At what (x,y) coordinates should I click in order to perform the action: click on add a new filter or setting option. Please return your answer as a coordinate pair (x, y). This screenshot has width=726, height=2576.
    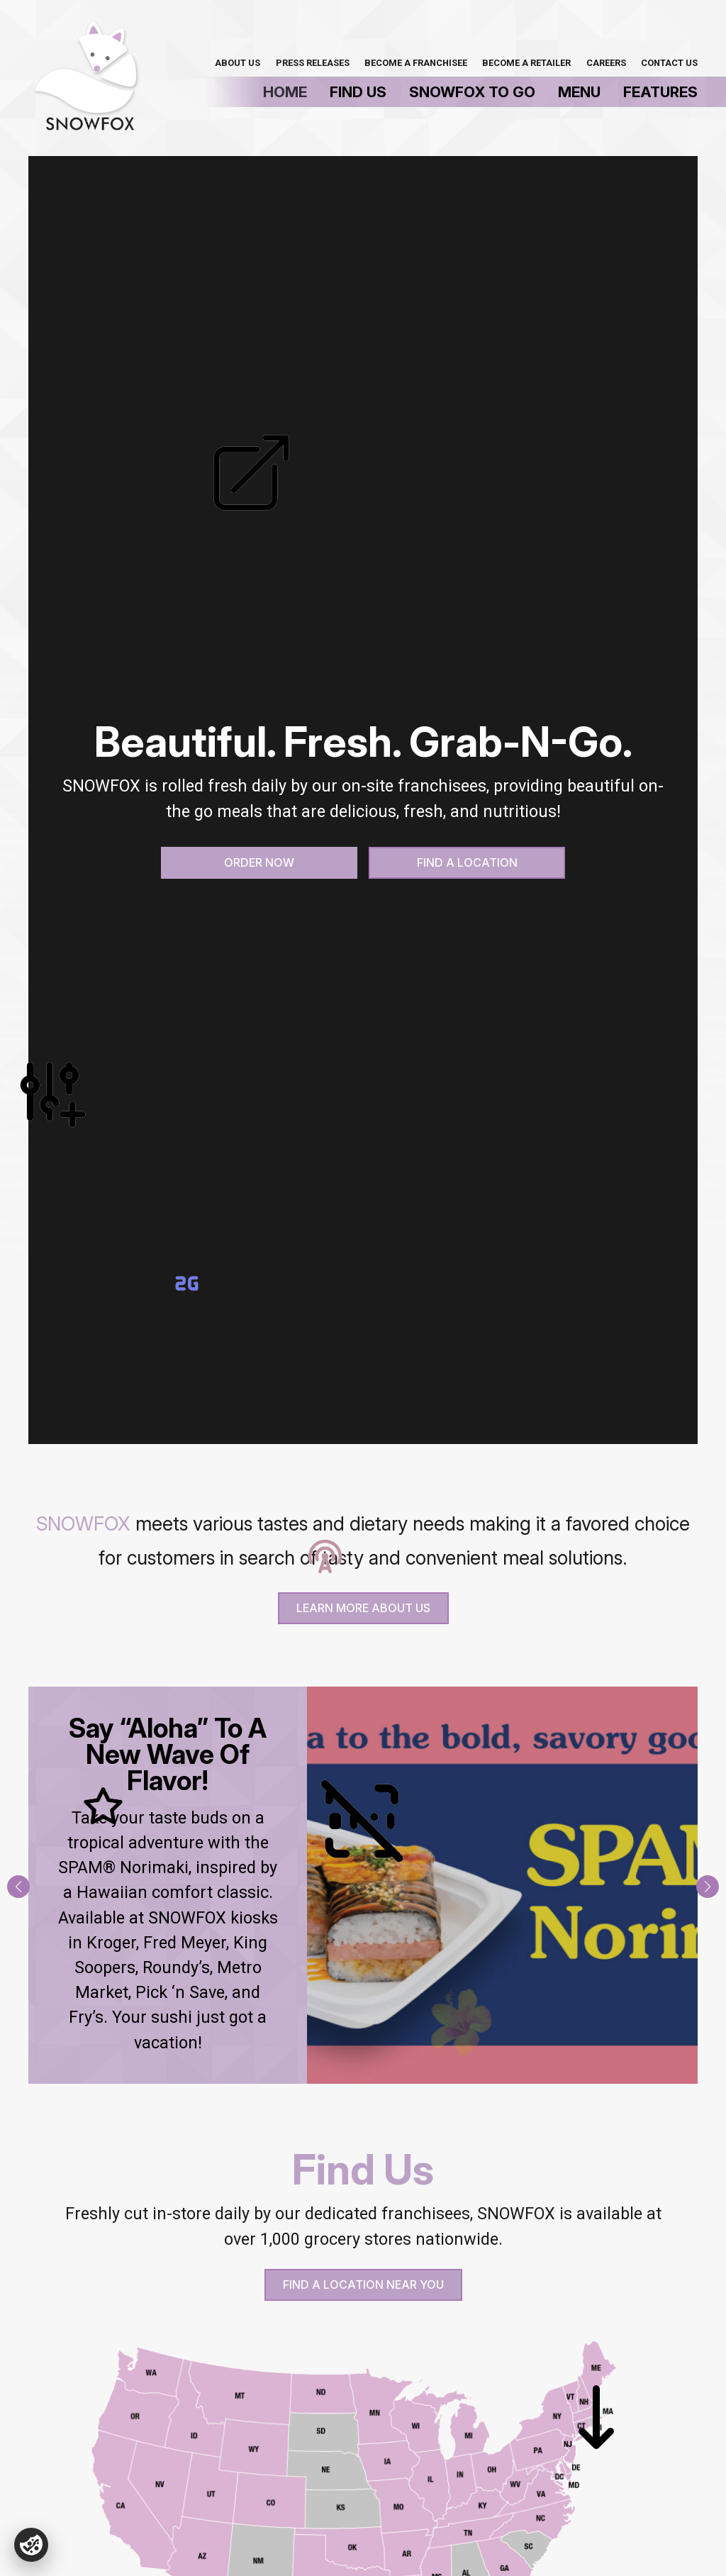
    Looking at the image, I should click on (50, 1092).